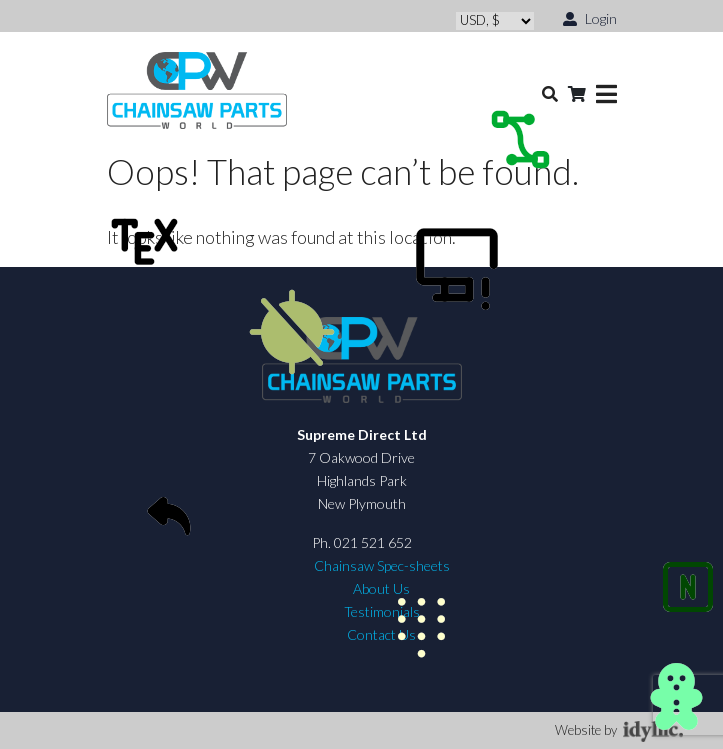 The height and width of the screenshot is (749, 723). What do you see at coordinates (169, 515) in the screenshot?
I see `undo the last action` at bounding box center [169, 515].